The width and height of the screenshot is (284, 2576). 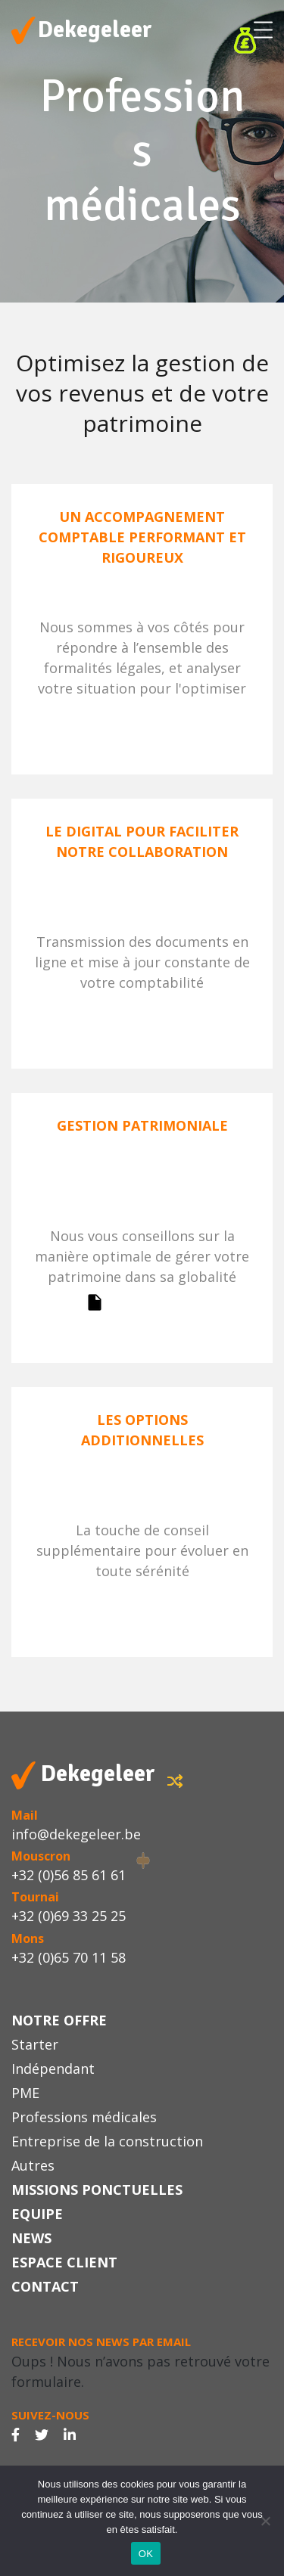 What do you see at coordinates (143, 1861) in the screenshot?
I see `center align content horizontally` at bounding box center [143, 1861].